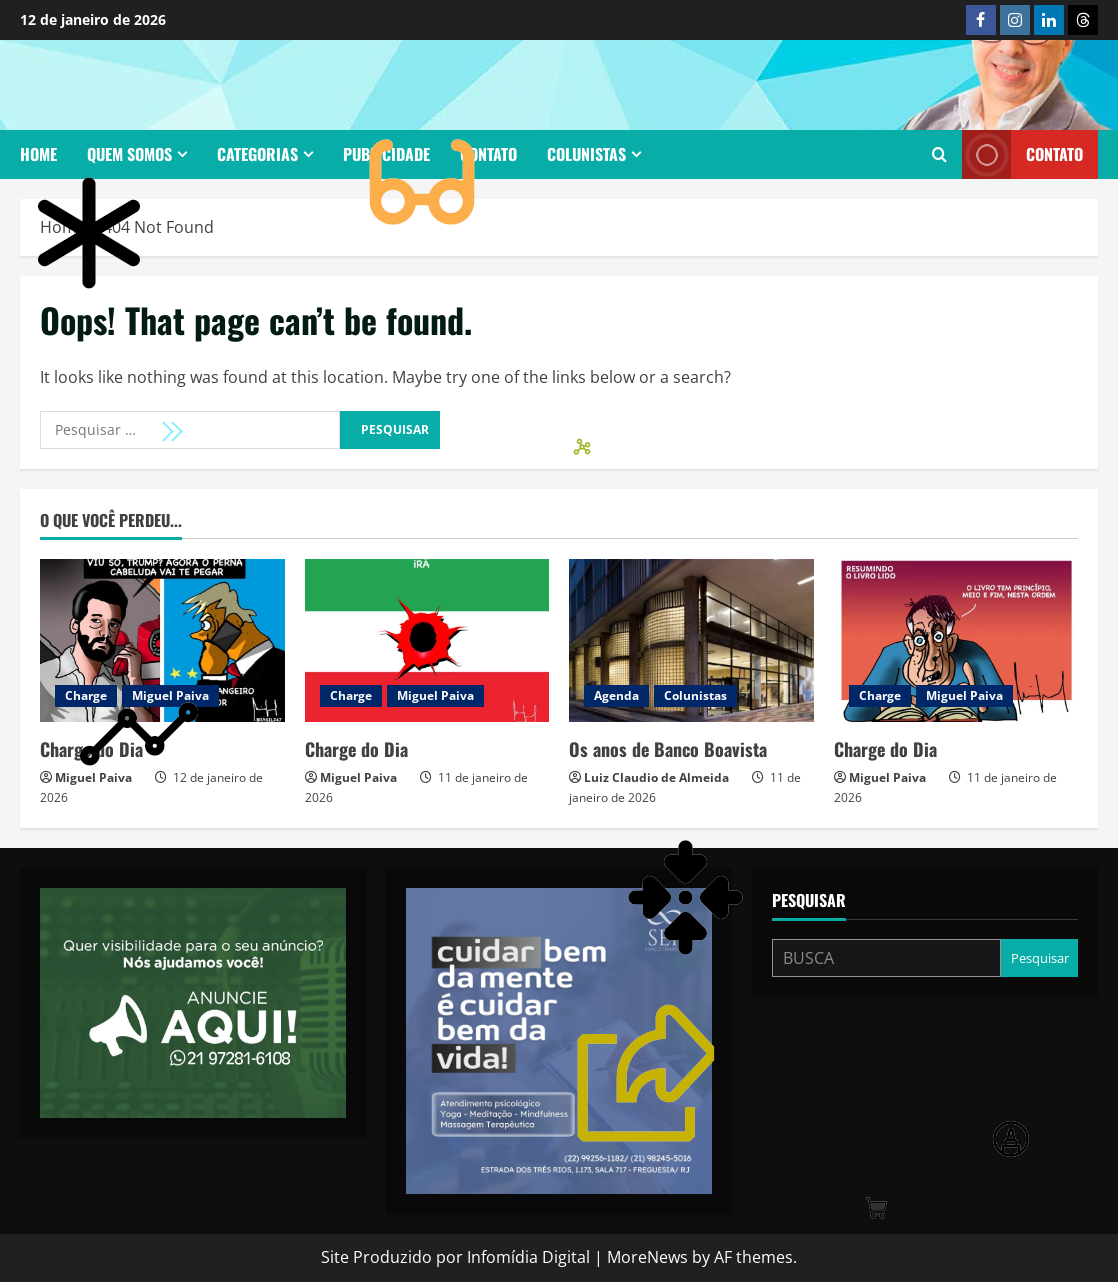 This screenshot has width=1118, height=1282. What do you see at coordinates (876, 1208) in the screenshot?
I see `view your shopping cart` at bounding box center [876, 1208].